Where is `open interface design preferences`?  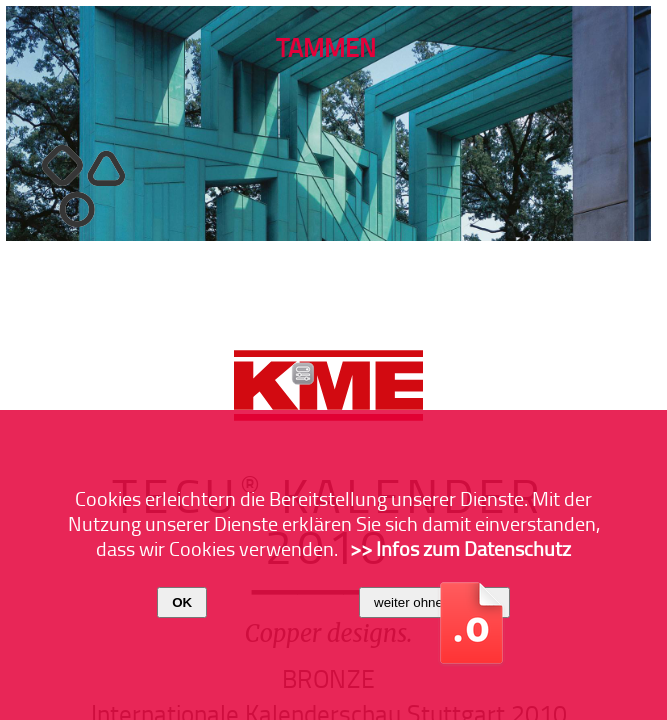 open interface design preferences is located at coordinates (303, 374).